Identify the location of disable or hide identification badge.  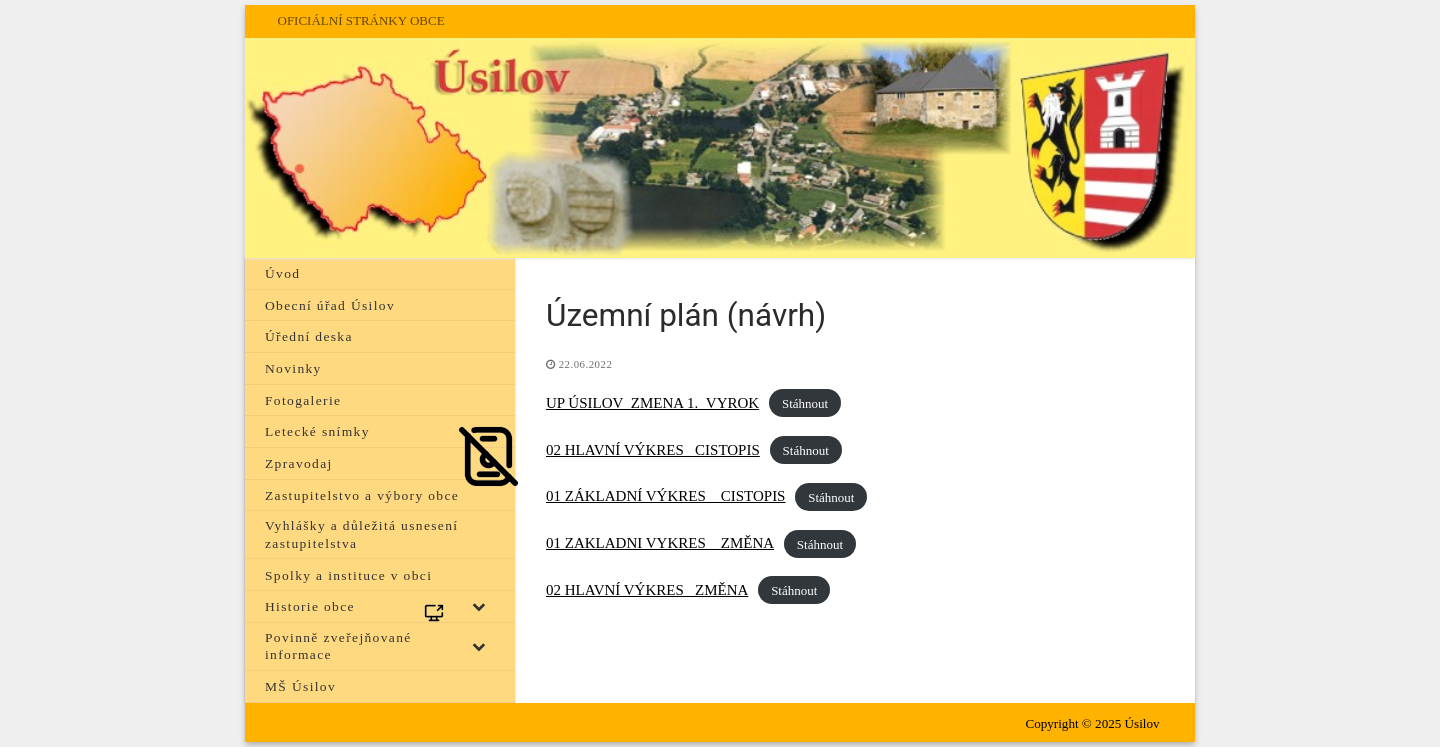
(488, 456).